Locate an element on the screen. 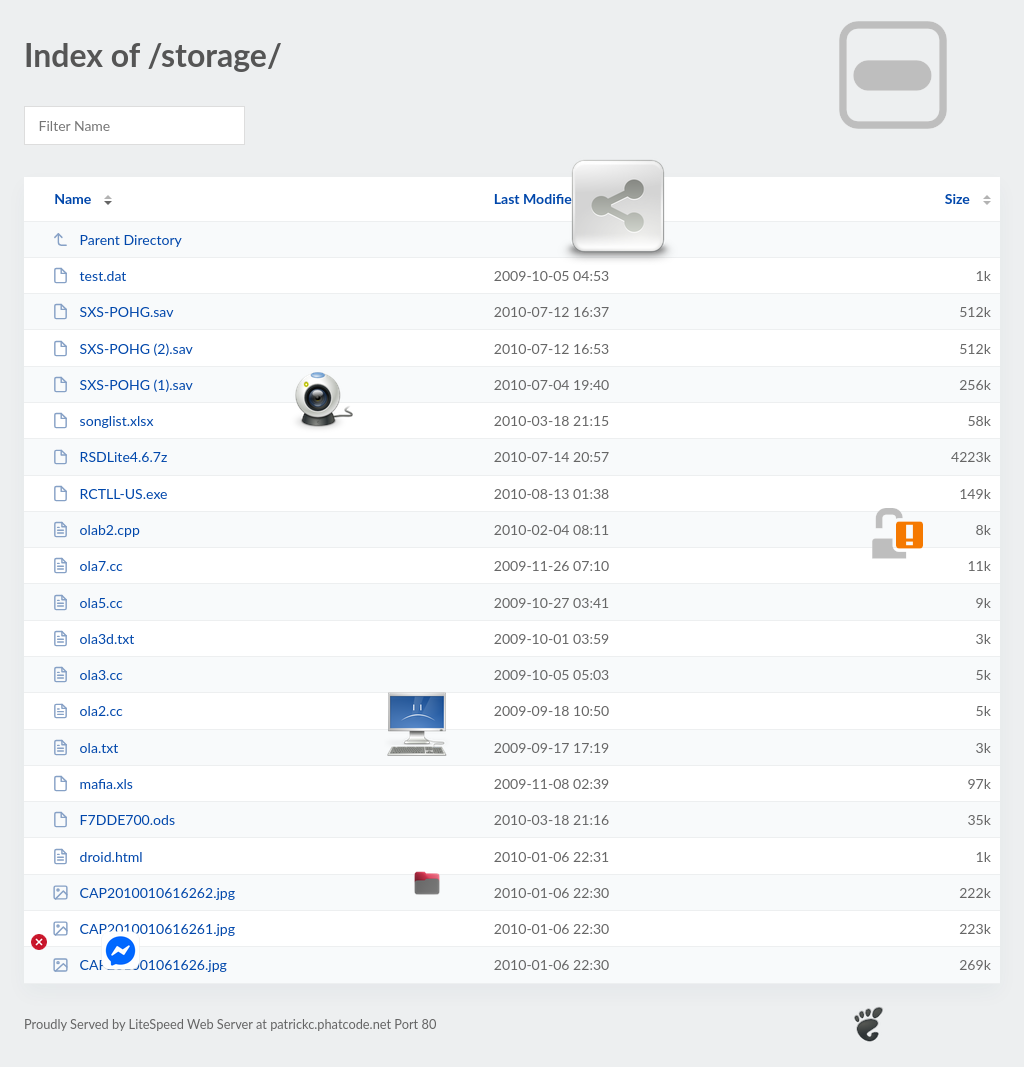 This screenshot has width=1024, height=1067. access webcam settings is located at coordinates (318, 398).